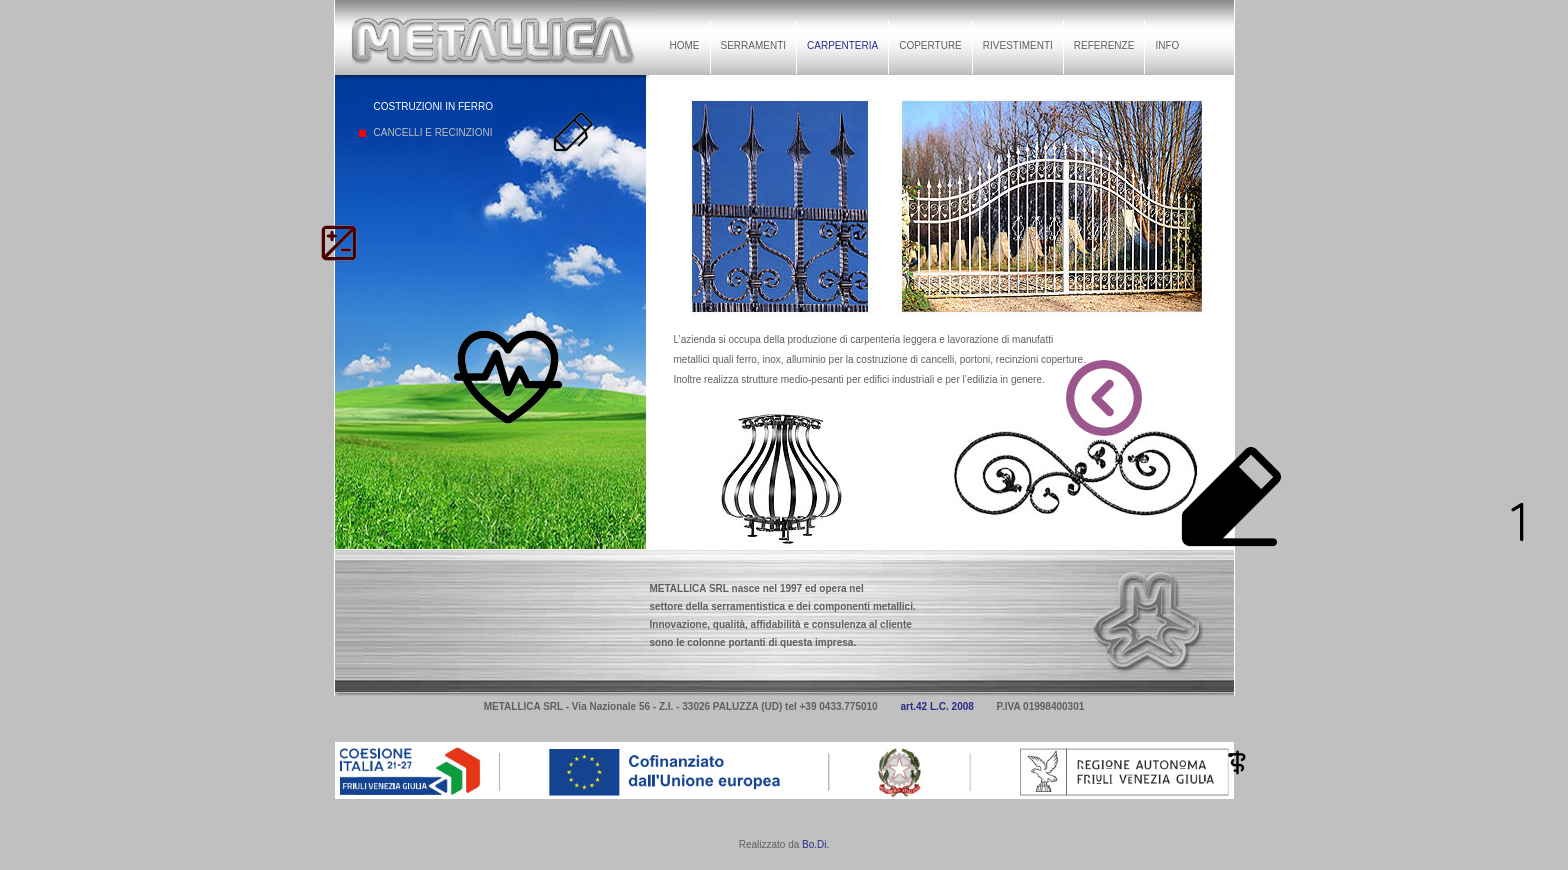 This screenshot has height=870, width=1568. I want to click on adjust exposure settings for a photo, so click(339, 243).